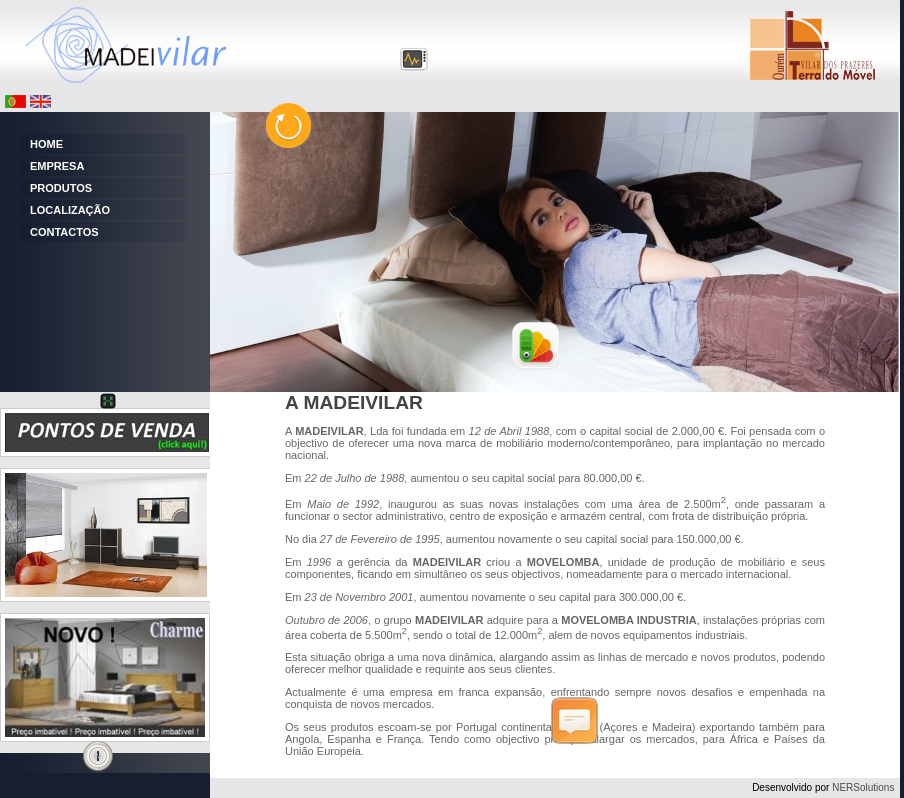 This screenshot has height=798, width=904. Describe the element at coordinates (108, 401) in the screenshot. I see `open htop system monitor` at that location.